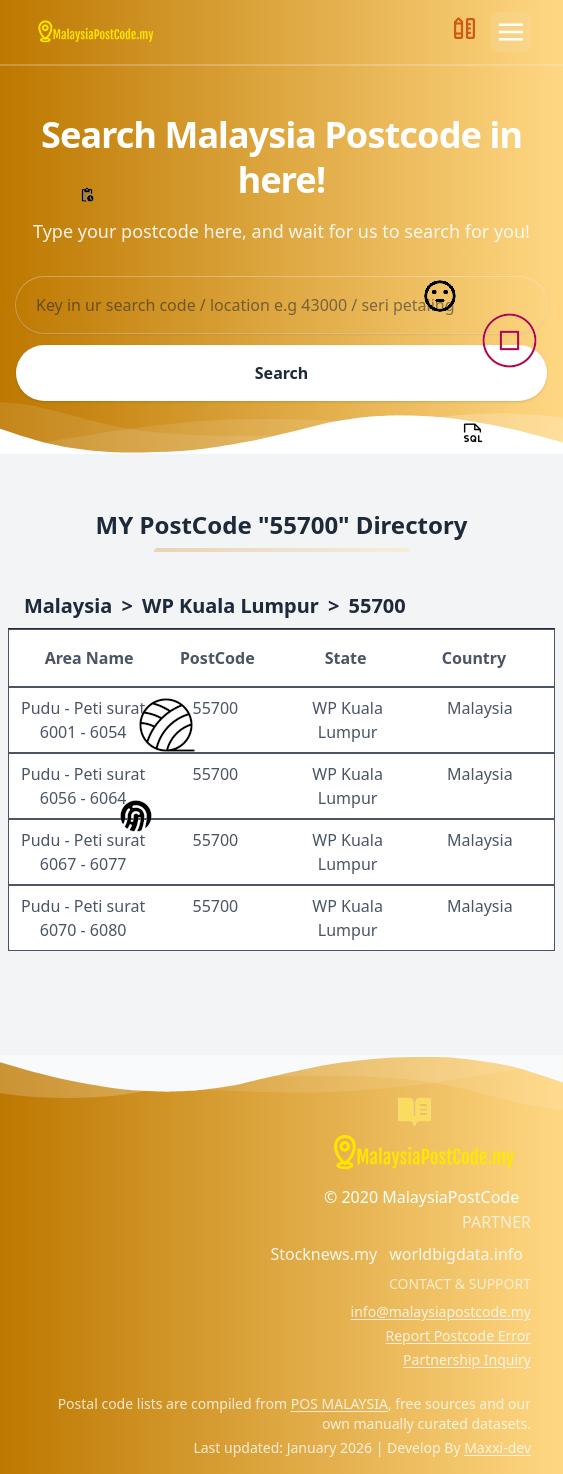 The image size is (563, 1474). What do you see at coordinates (136, 816) in the screenshot?
I see `authenticate with fingerprint` at bounding box center [136, 816].